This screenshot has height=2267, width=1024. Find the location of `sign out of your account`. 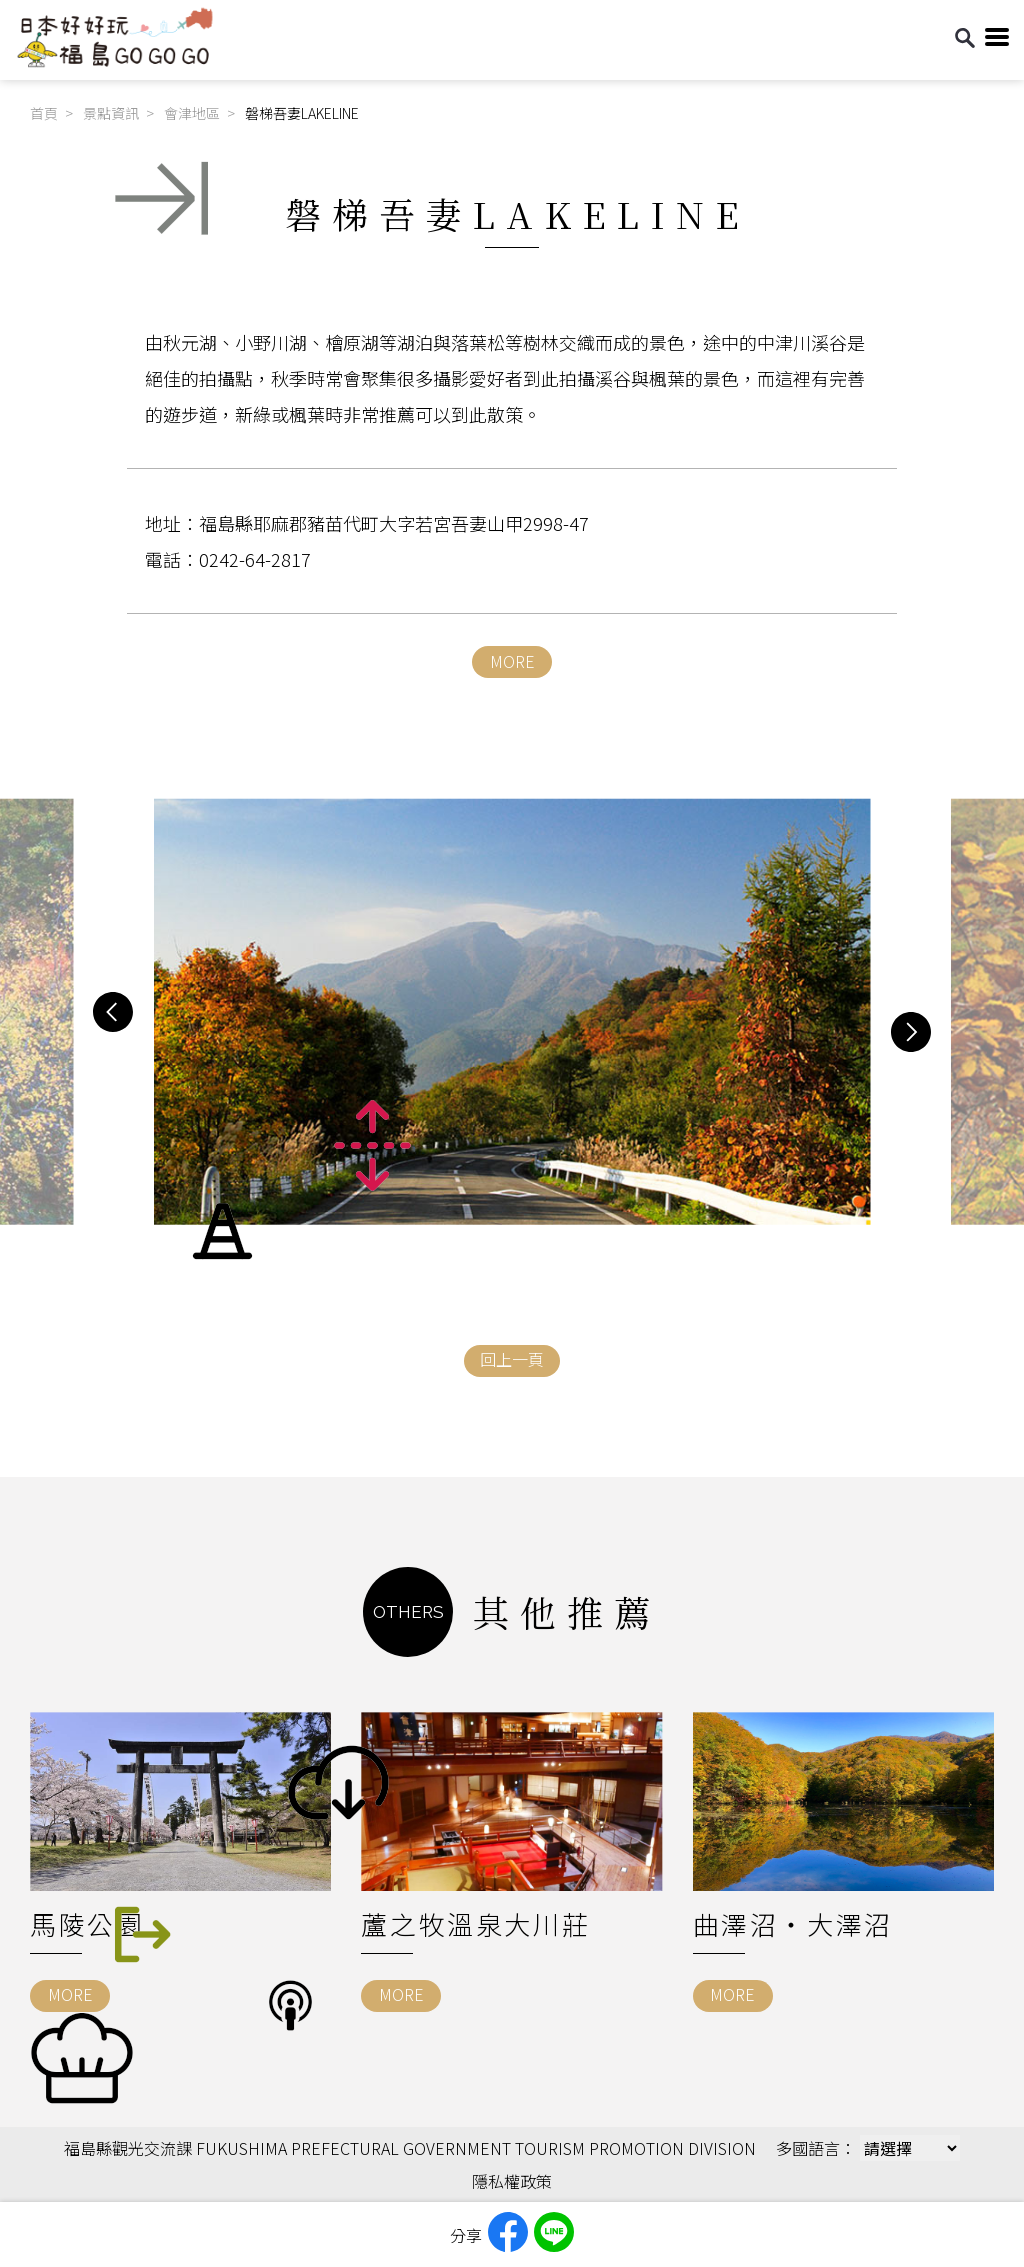

sign out of your account is located at coordinates (140, 1934).